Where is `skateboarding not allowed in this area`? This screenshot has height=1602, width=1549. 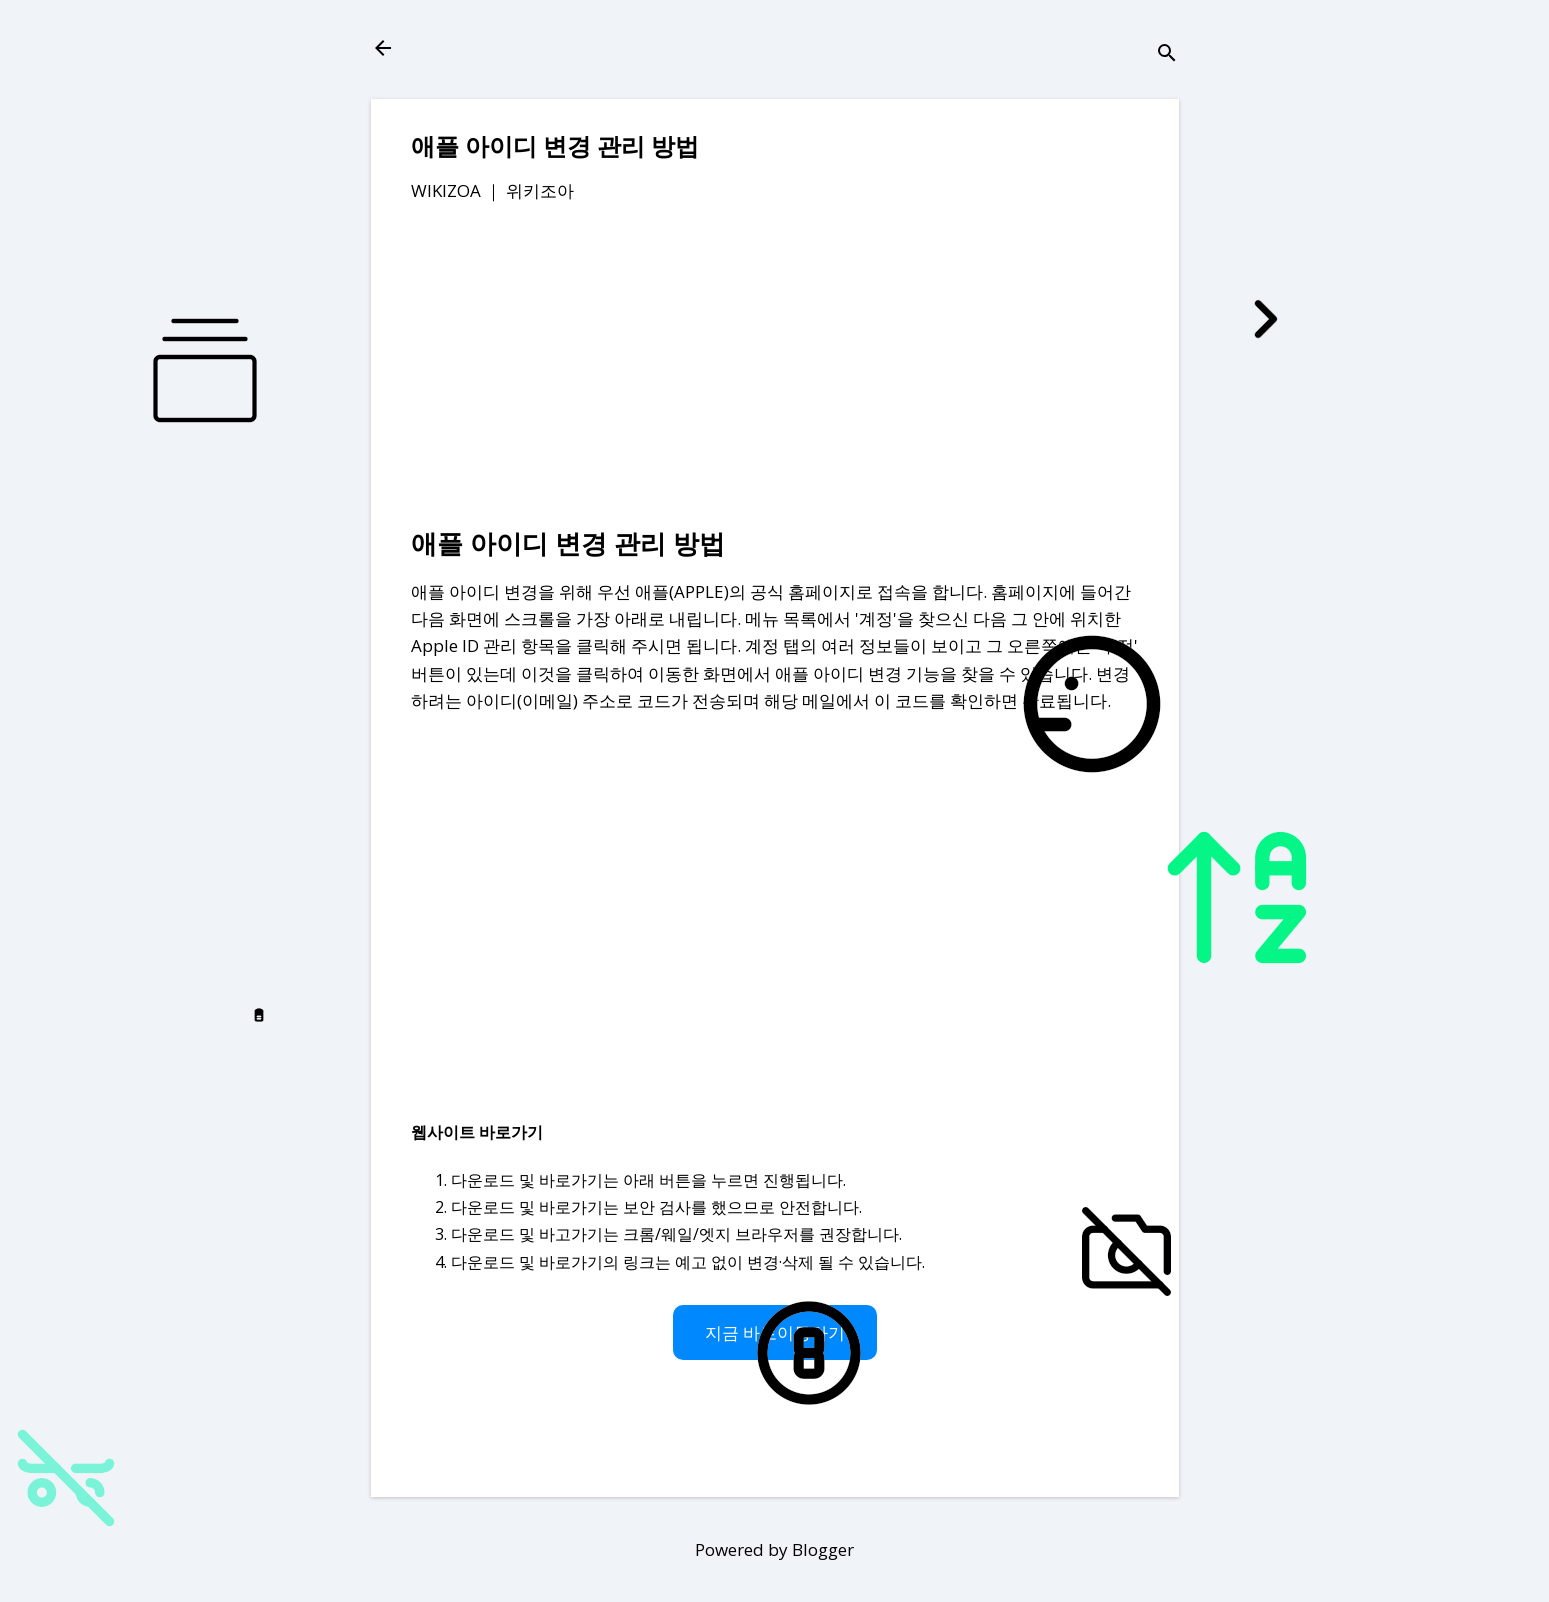
skateboarding not allowed in this area is located at coordinates (66, 1478).